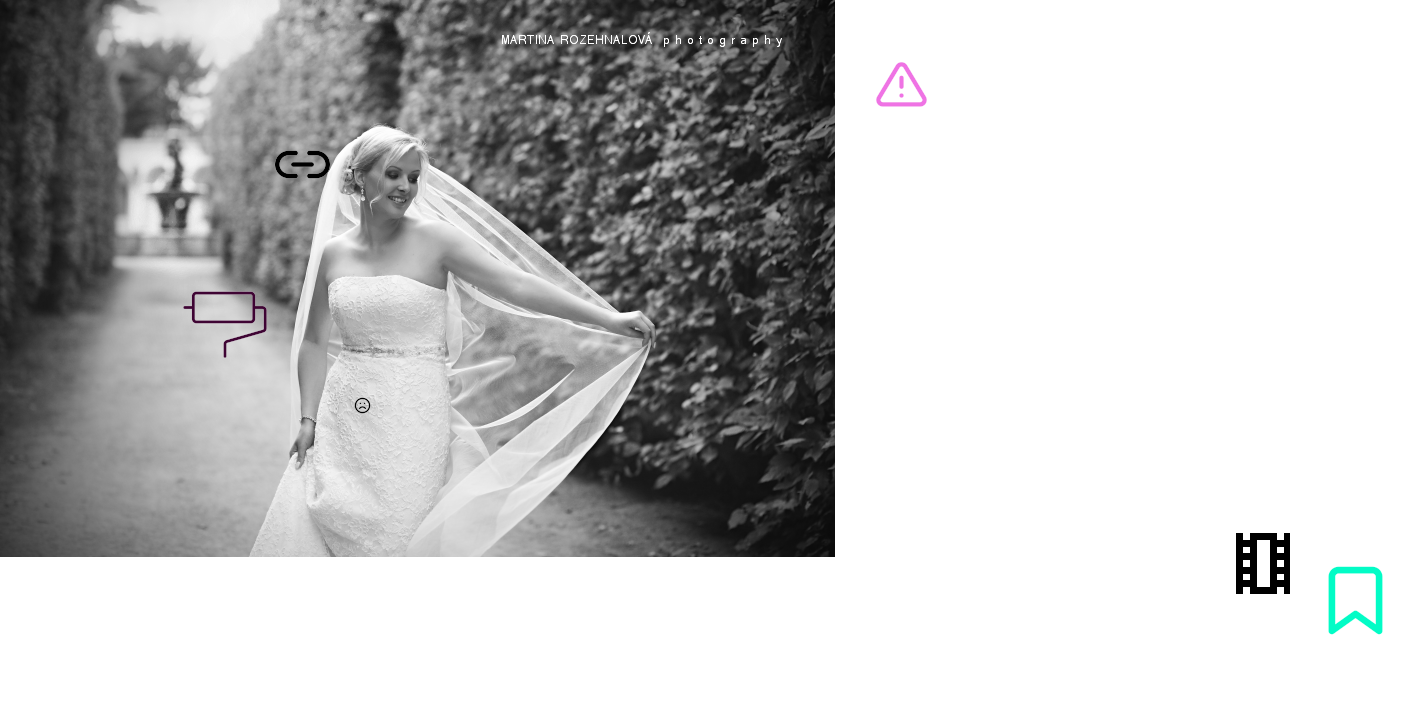 The image size is (1410, 720). What do you see at coordinates (1355, 600) in the screenshot?
I see `save this item for later` at bounding box center [1355, 600].